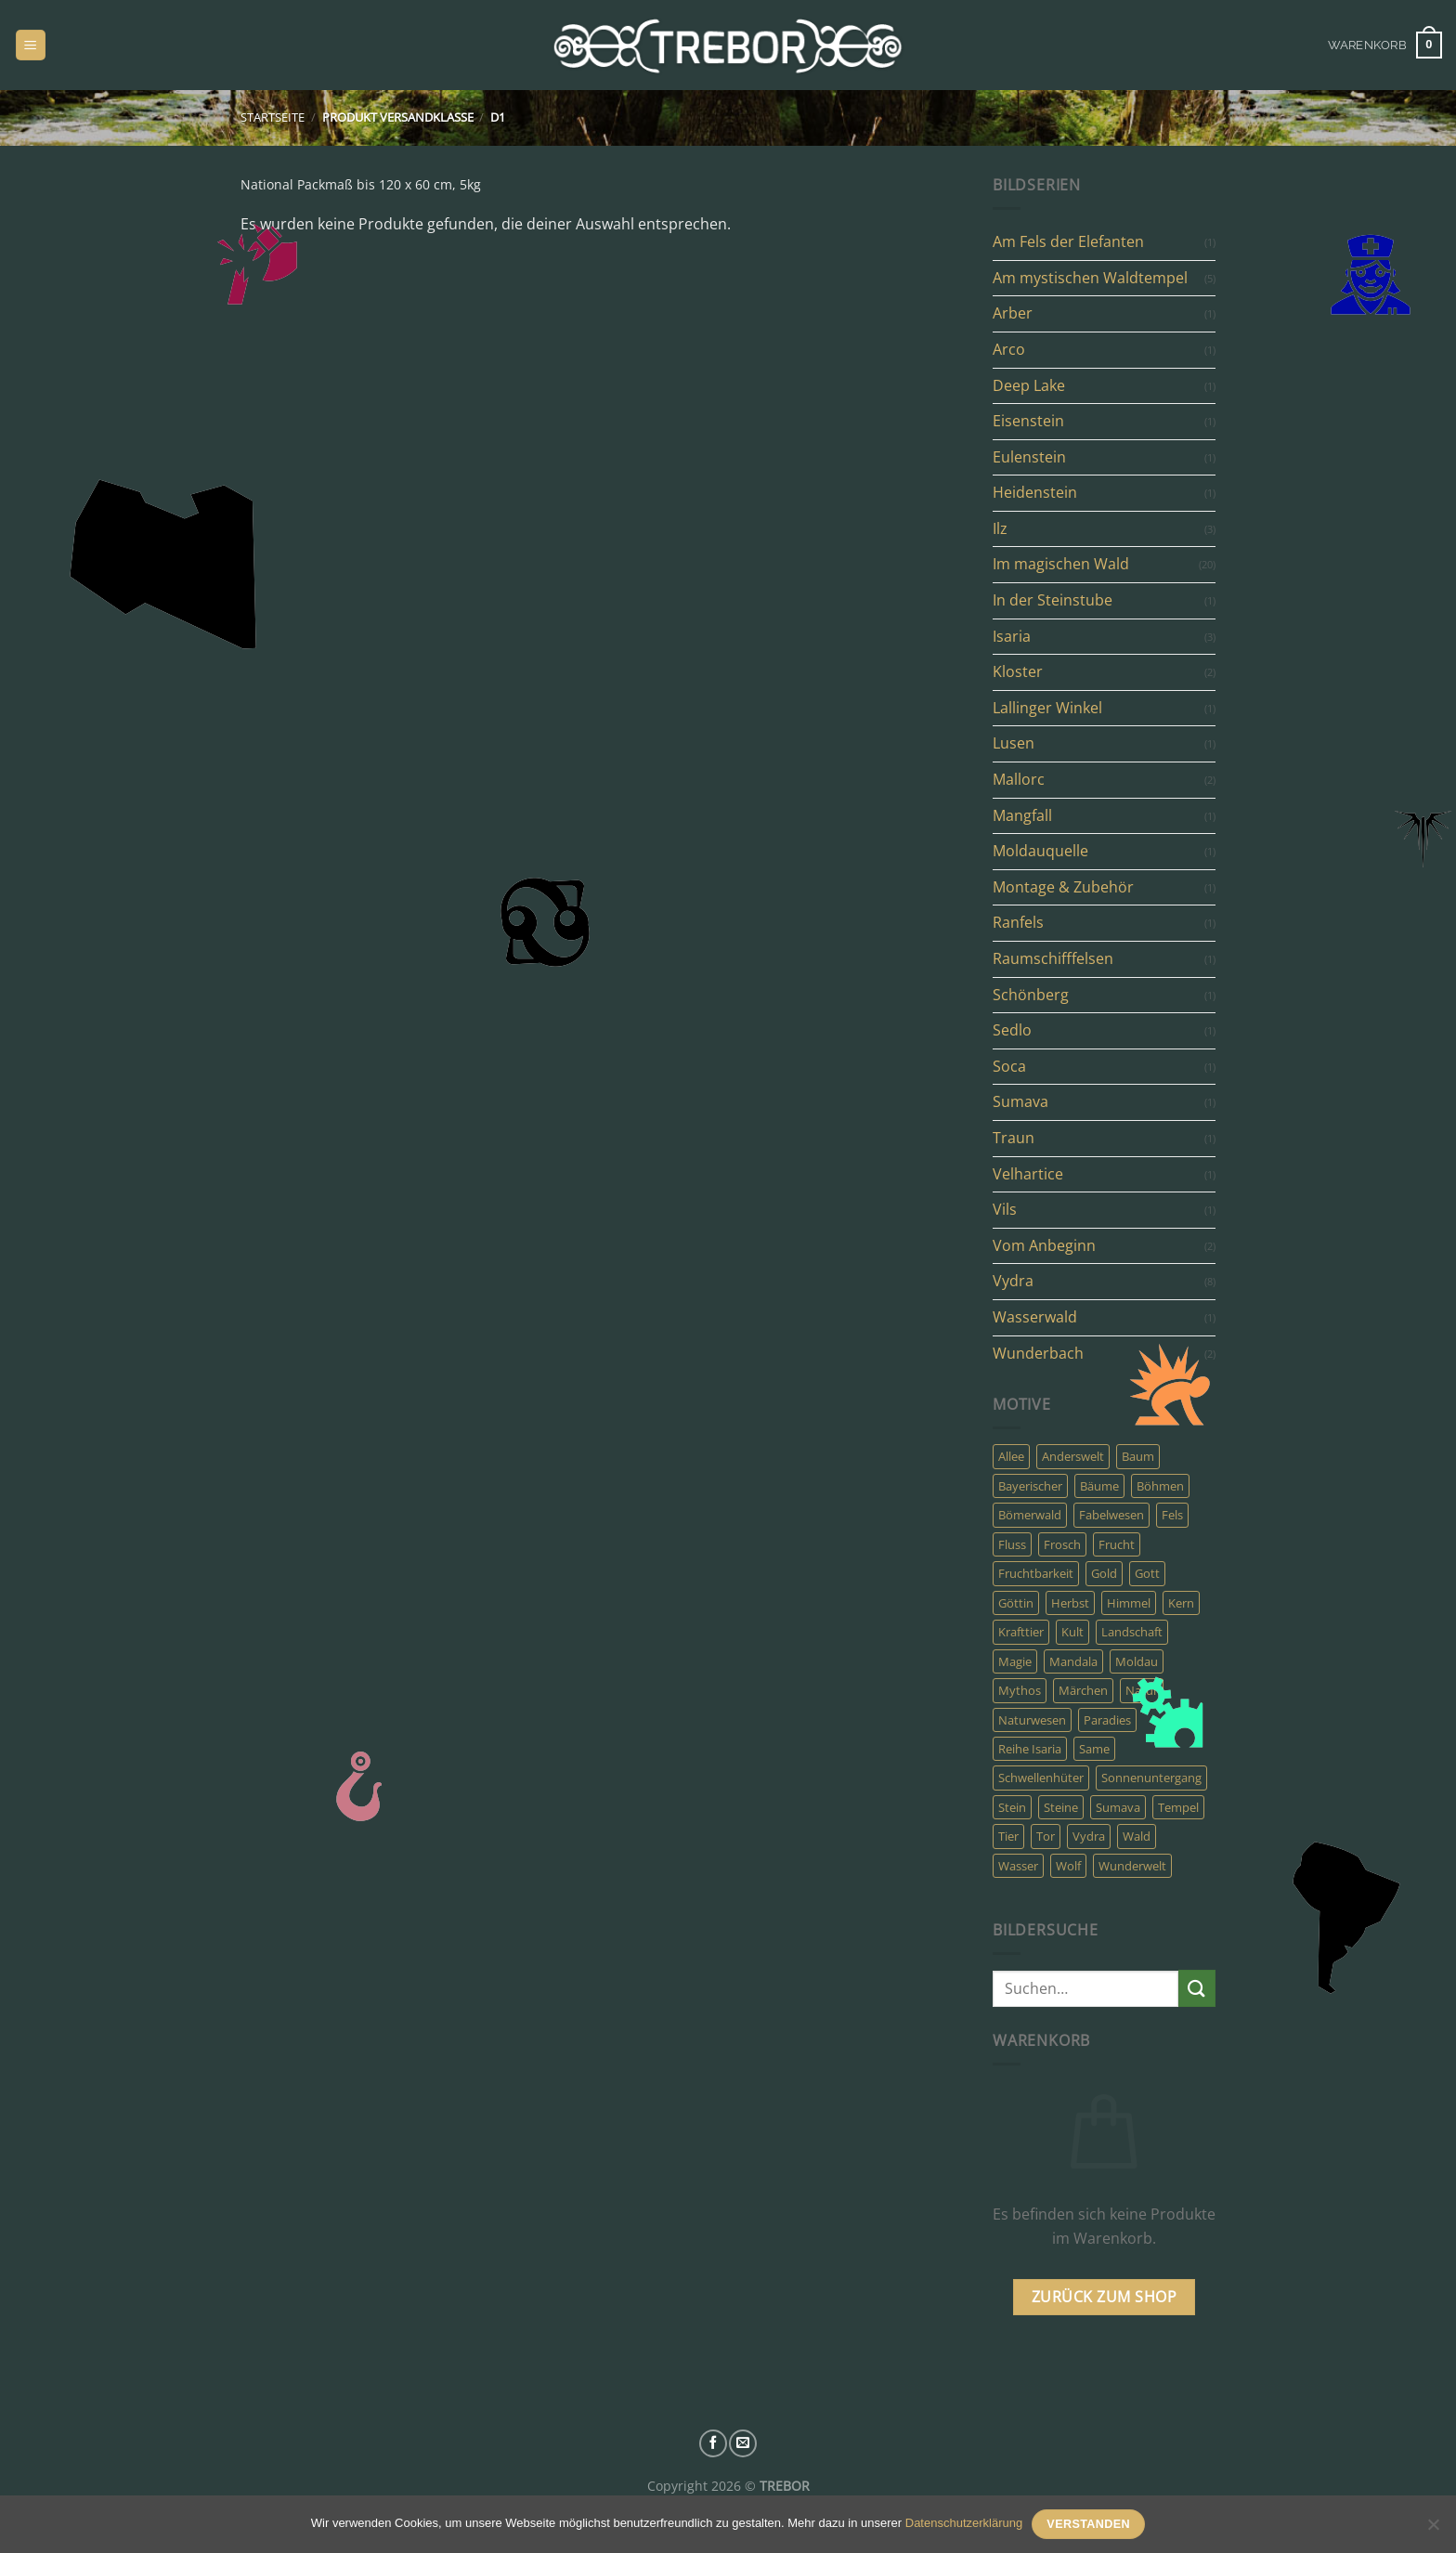  What do you see at coordinates (1423, 839) in the screenshot?
I see `select evil or dark faction in character creation` at bounding box center [1423, 839].